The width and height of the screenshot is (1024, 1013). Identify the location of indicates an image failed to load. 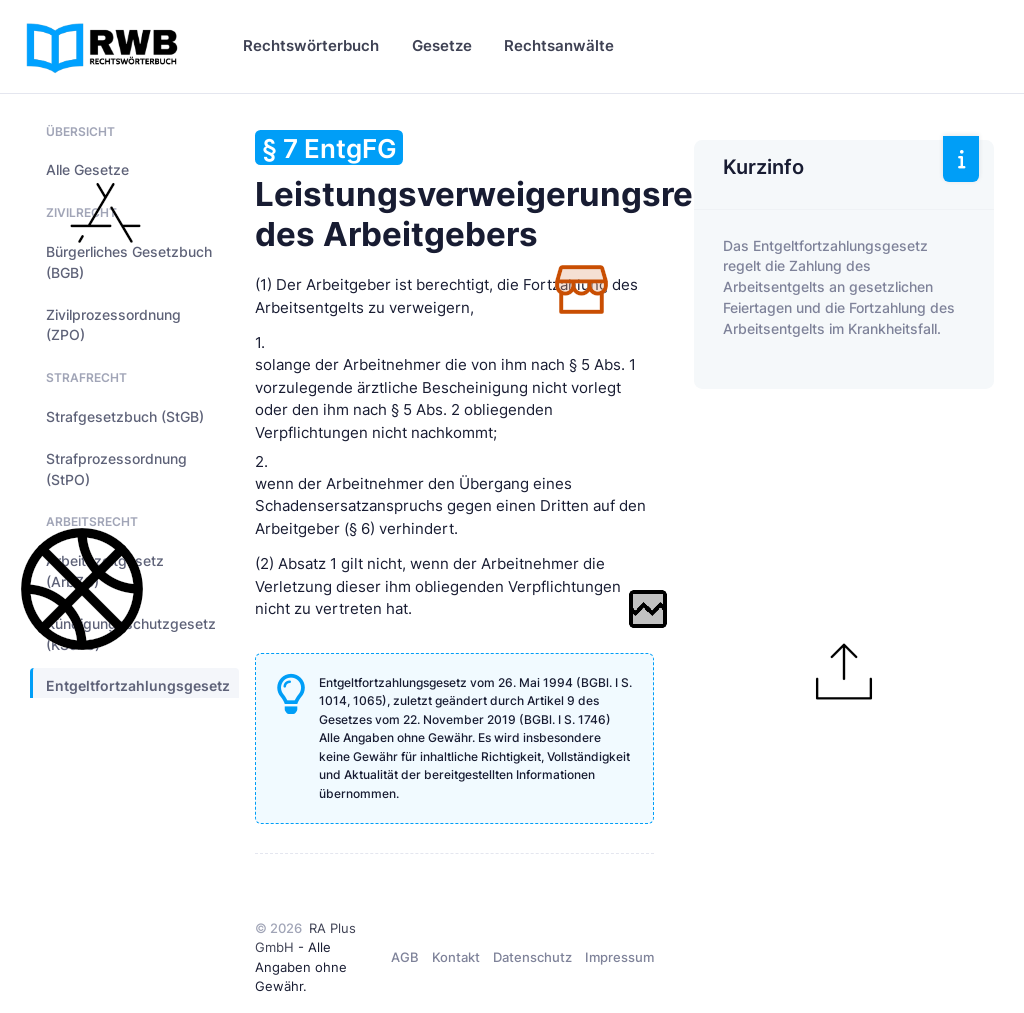
(648, 609).